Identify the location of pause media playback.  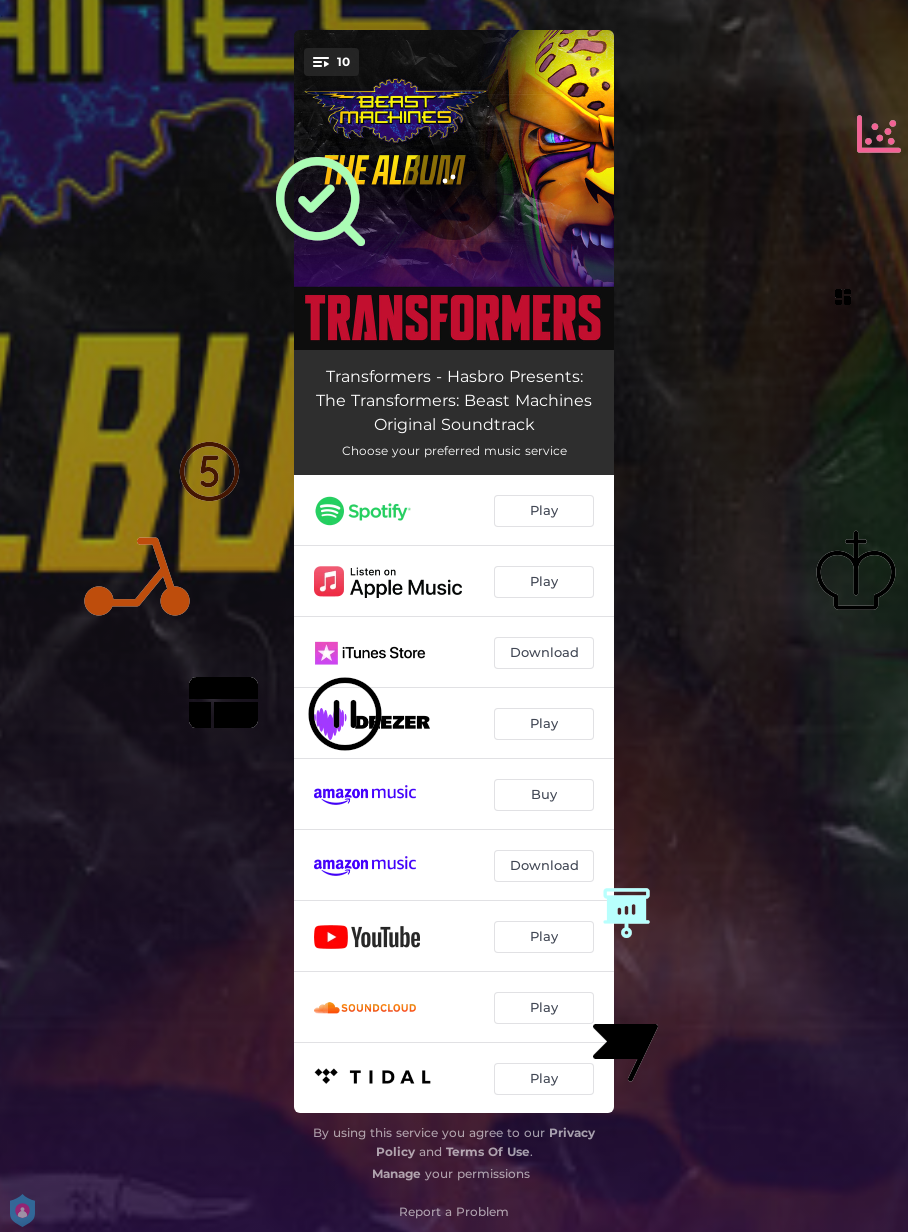
(345, 714).